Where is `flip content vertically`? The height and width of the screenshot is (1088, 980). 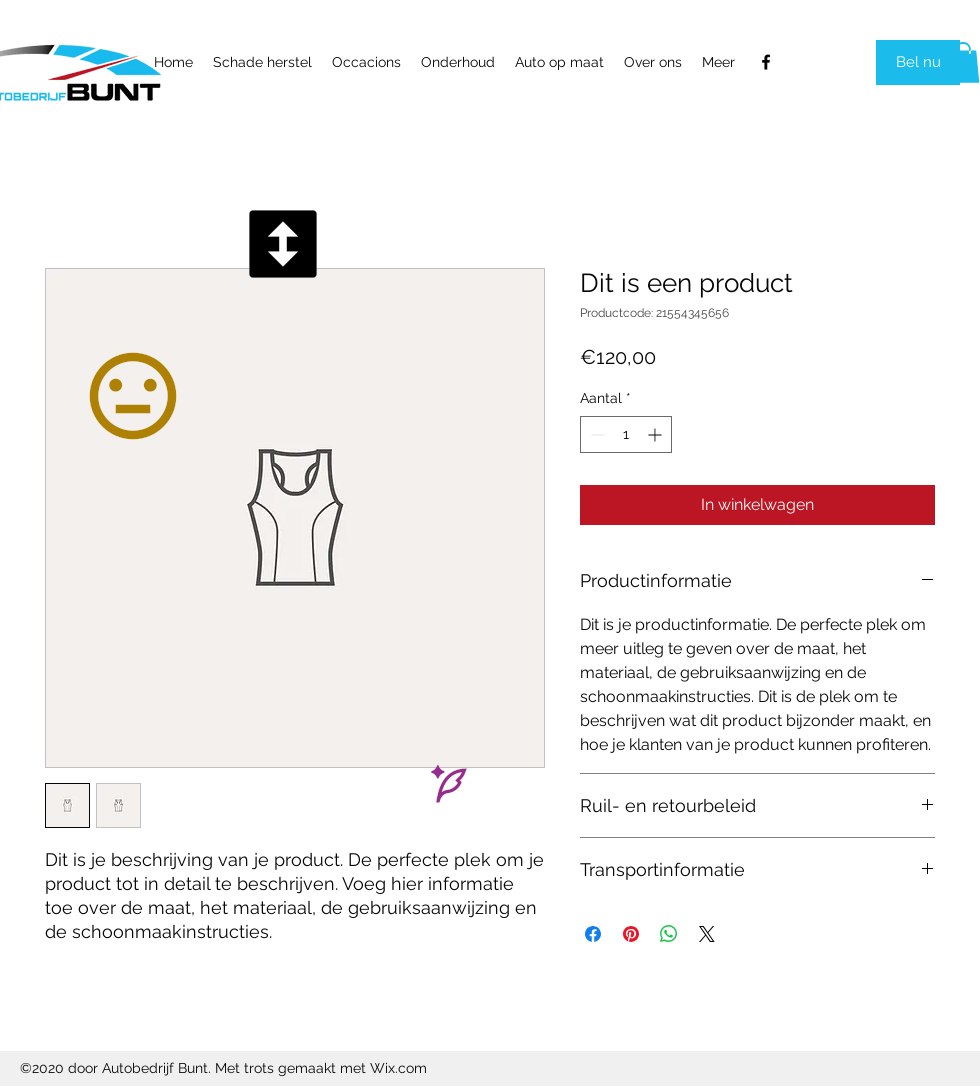 flip content vertically is located at coordinates (283, 244).